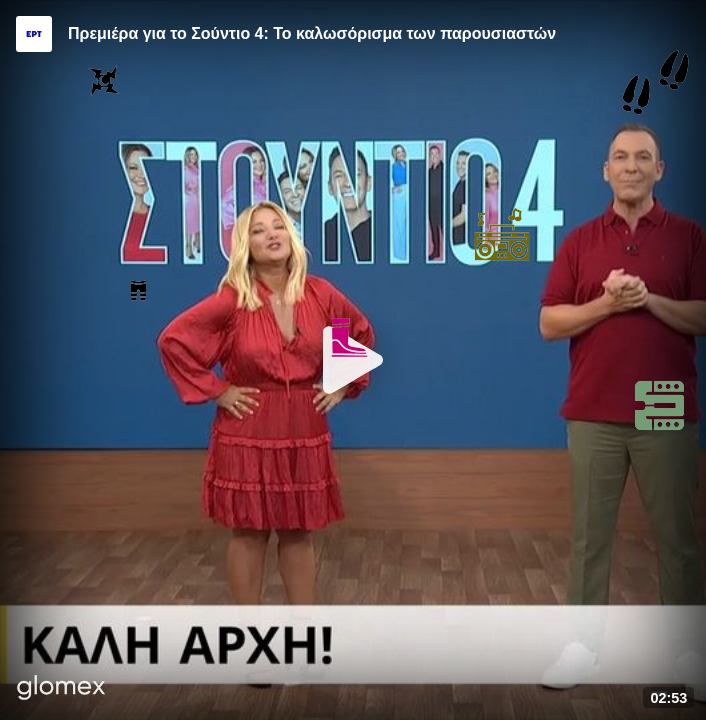 The width and height of the screenshot is (706, 720). What do you see at coordinates (502, 235) in the screenshot?
I see `open music player or audio controls` at bounding box center [502, 235].